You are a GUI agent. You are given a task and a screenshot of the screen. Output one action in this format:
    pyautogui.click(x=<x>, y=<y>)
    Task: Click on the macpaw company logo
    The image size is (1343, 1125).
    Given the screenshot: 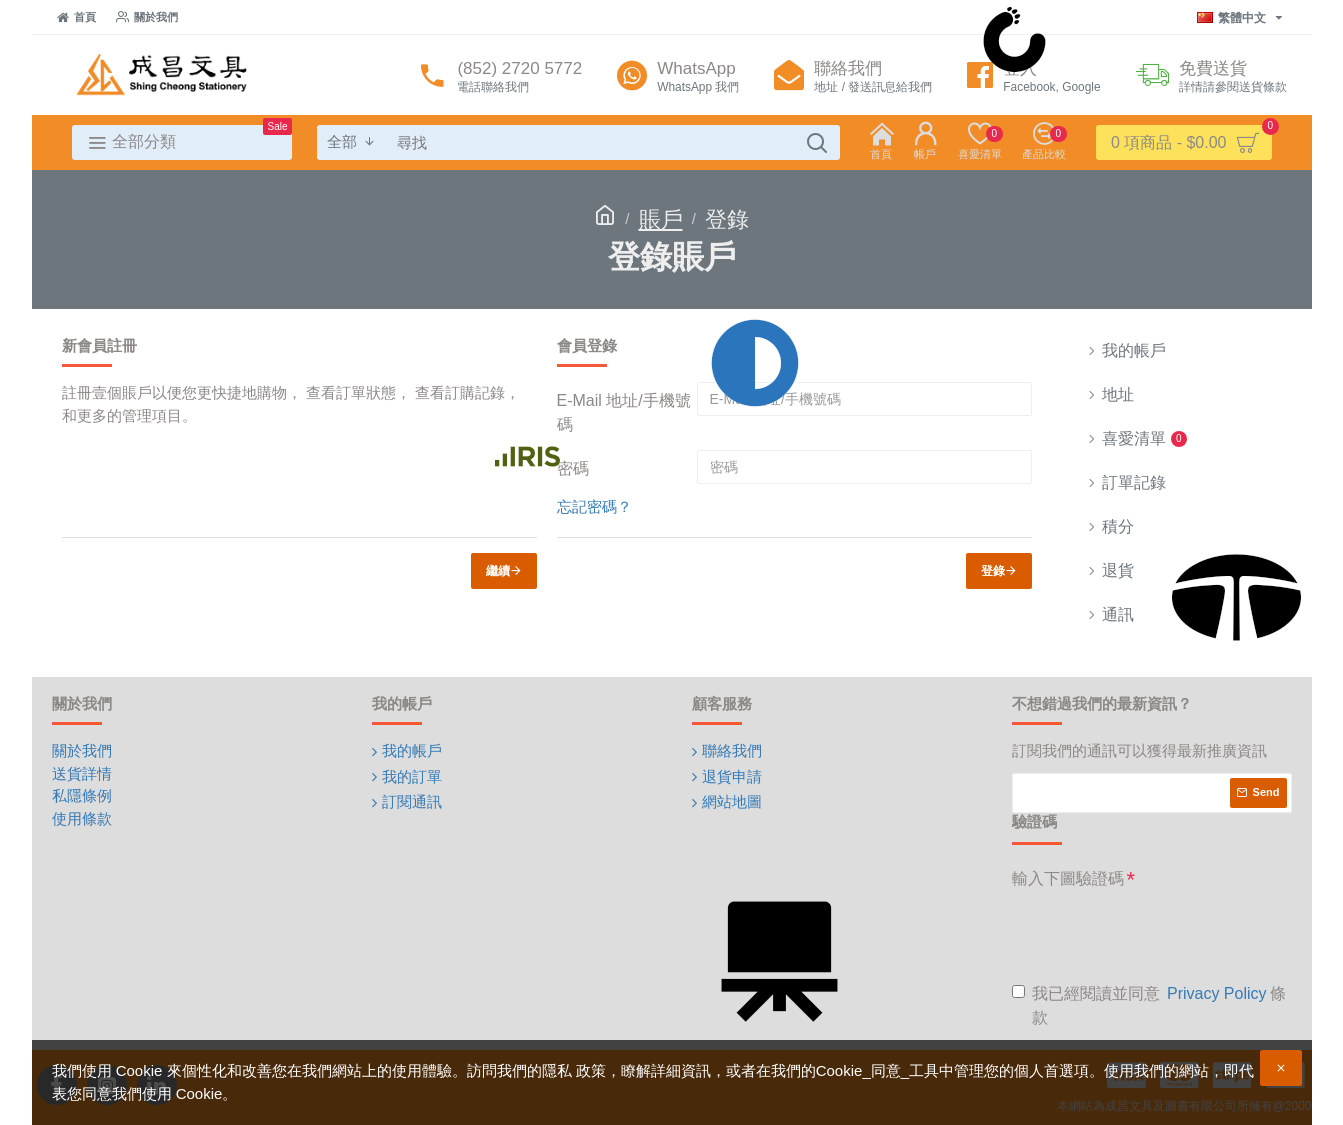 What is the action you would take?
    pyautogui.click(x=1014, y=39)
    